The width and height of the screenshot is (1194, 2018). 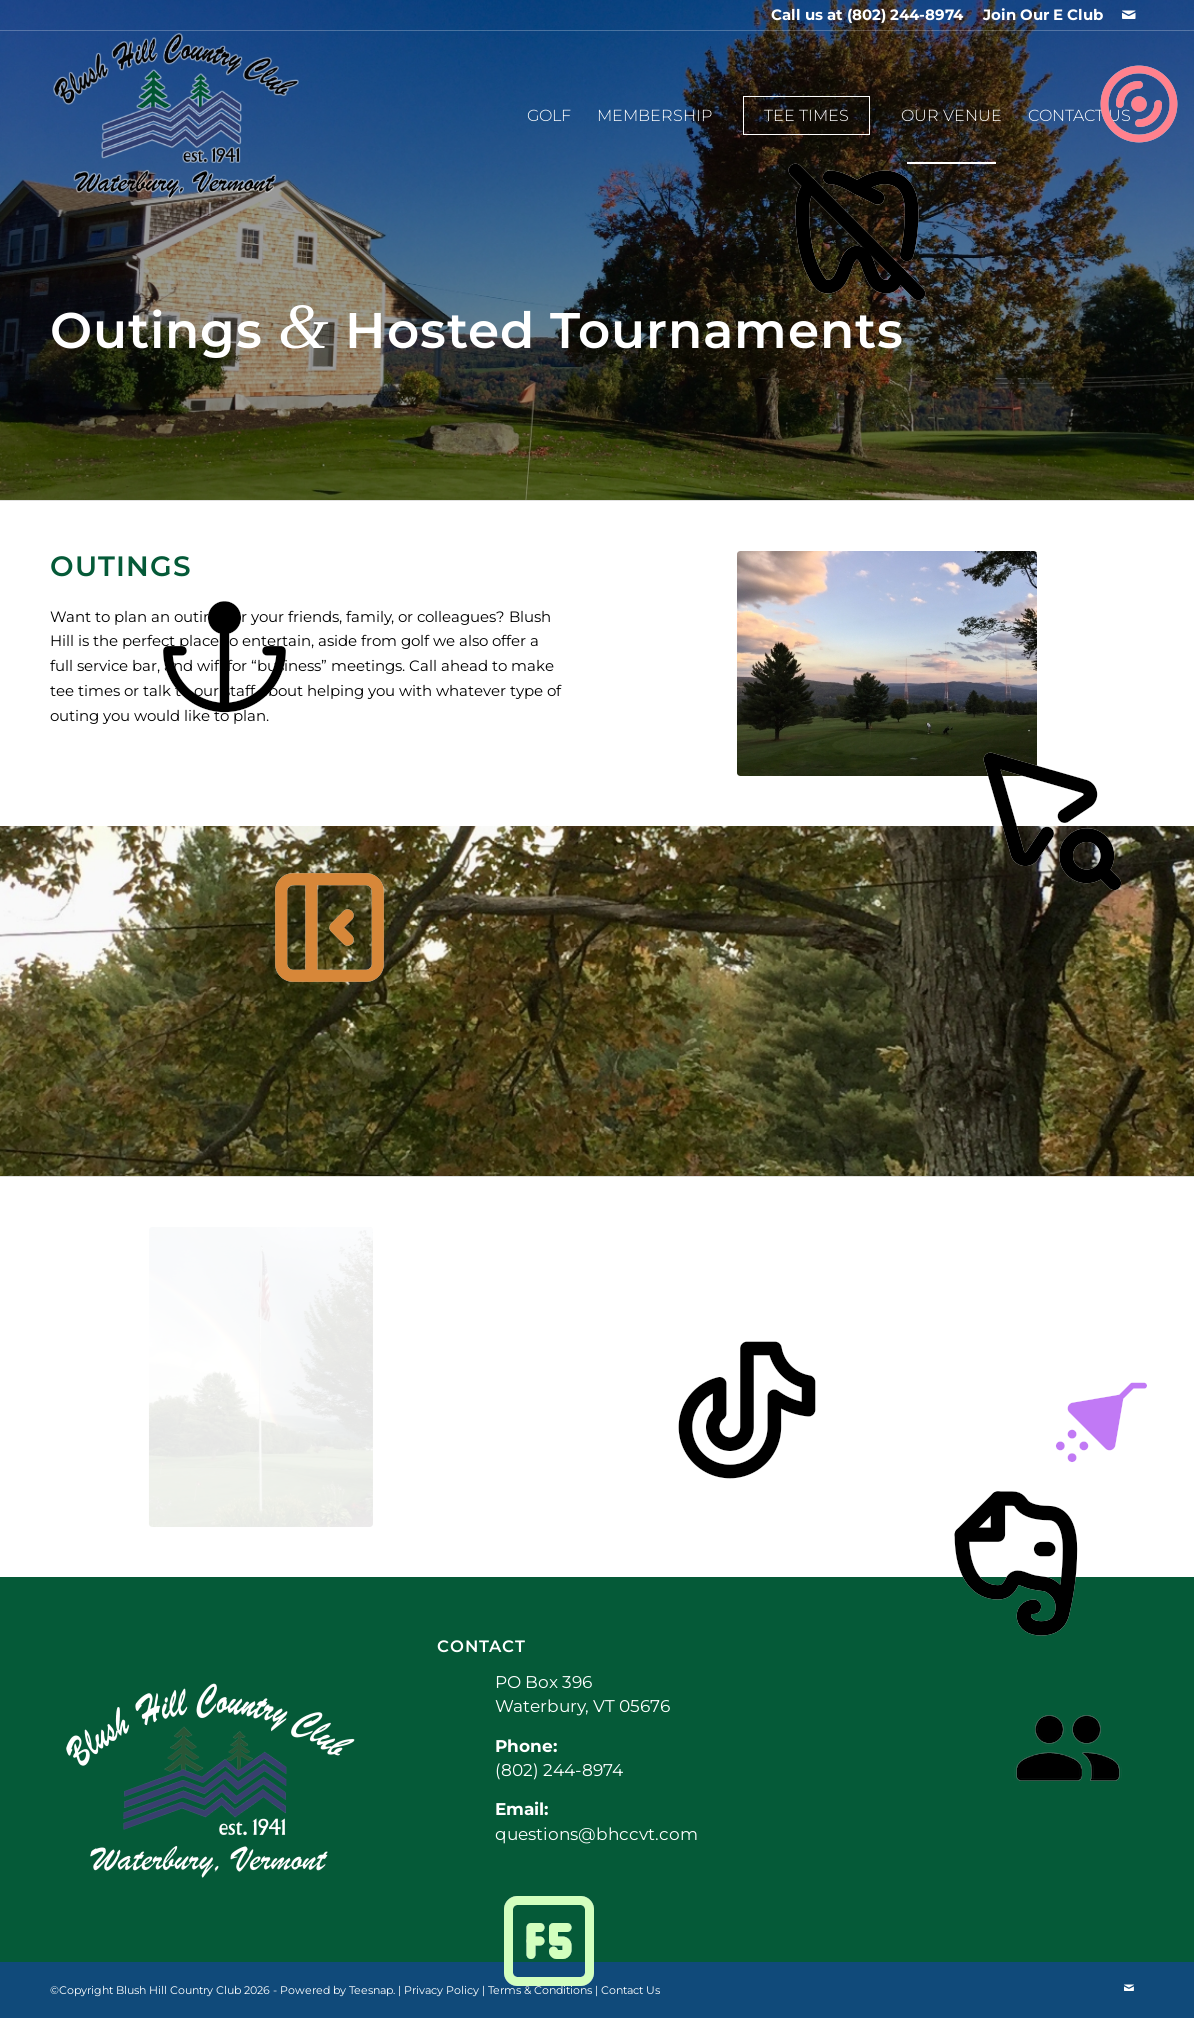 I want to click on collapse the left sidebar, so click(x=329, y=927).